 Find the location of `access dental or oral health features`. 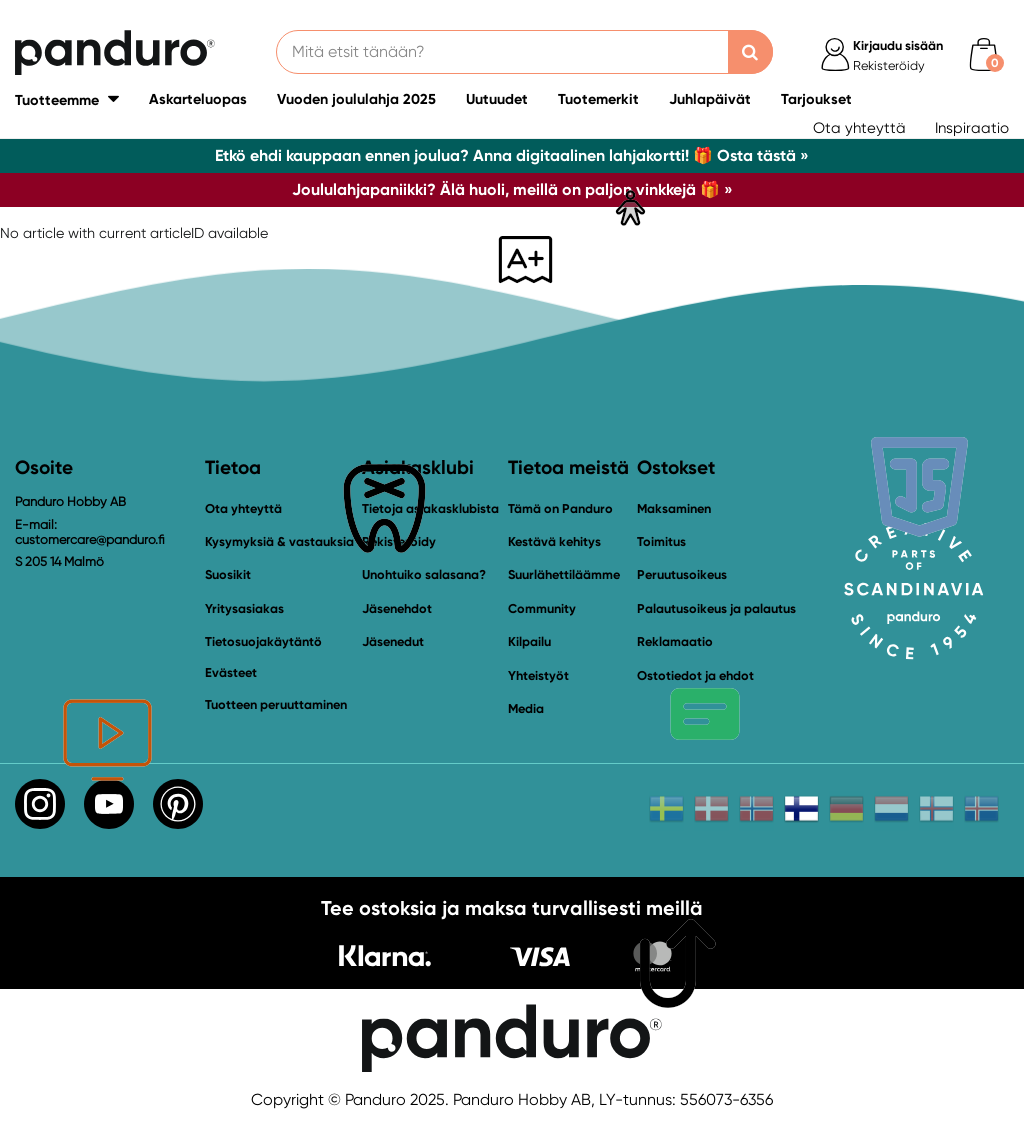

access dental or oral health features is located at coordinates (384, 508).